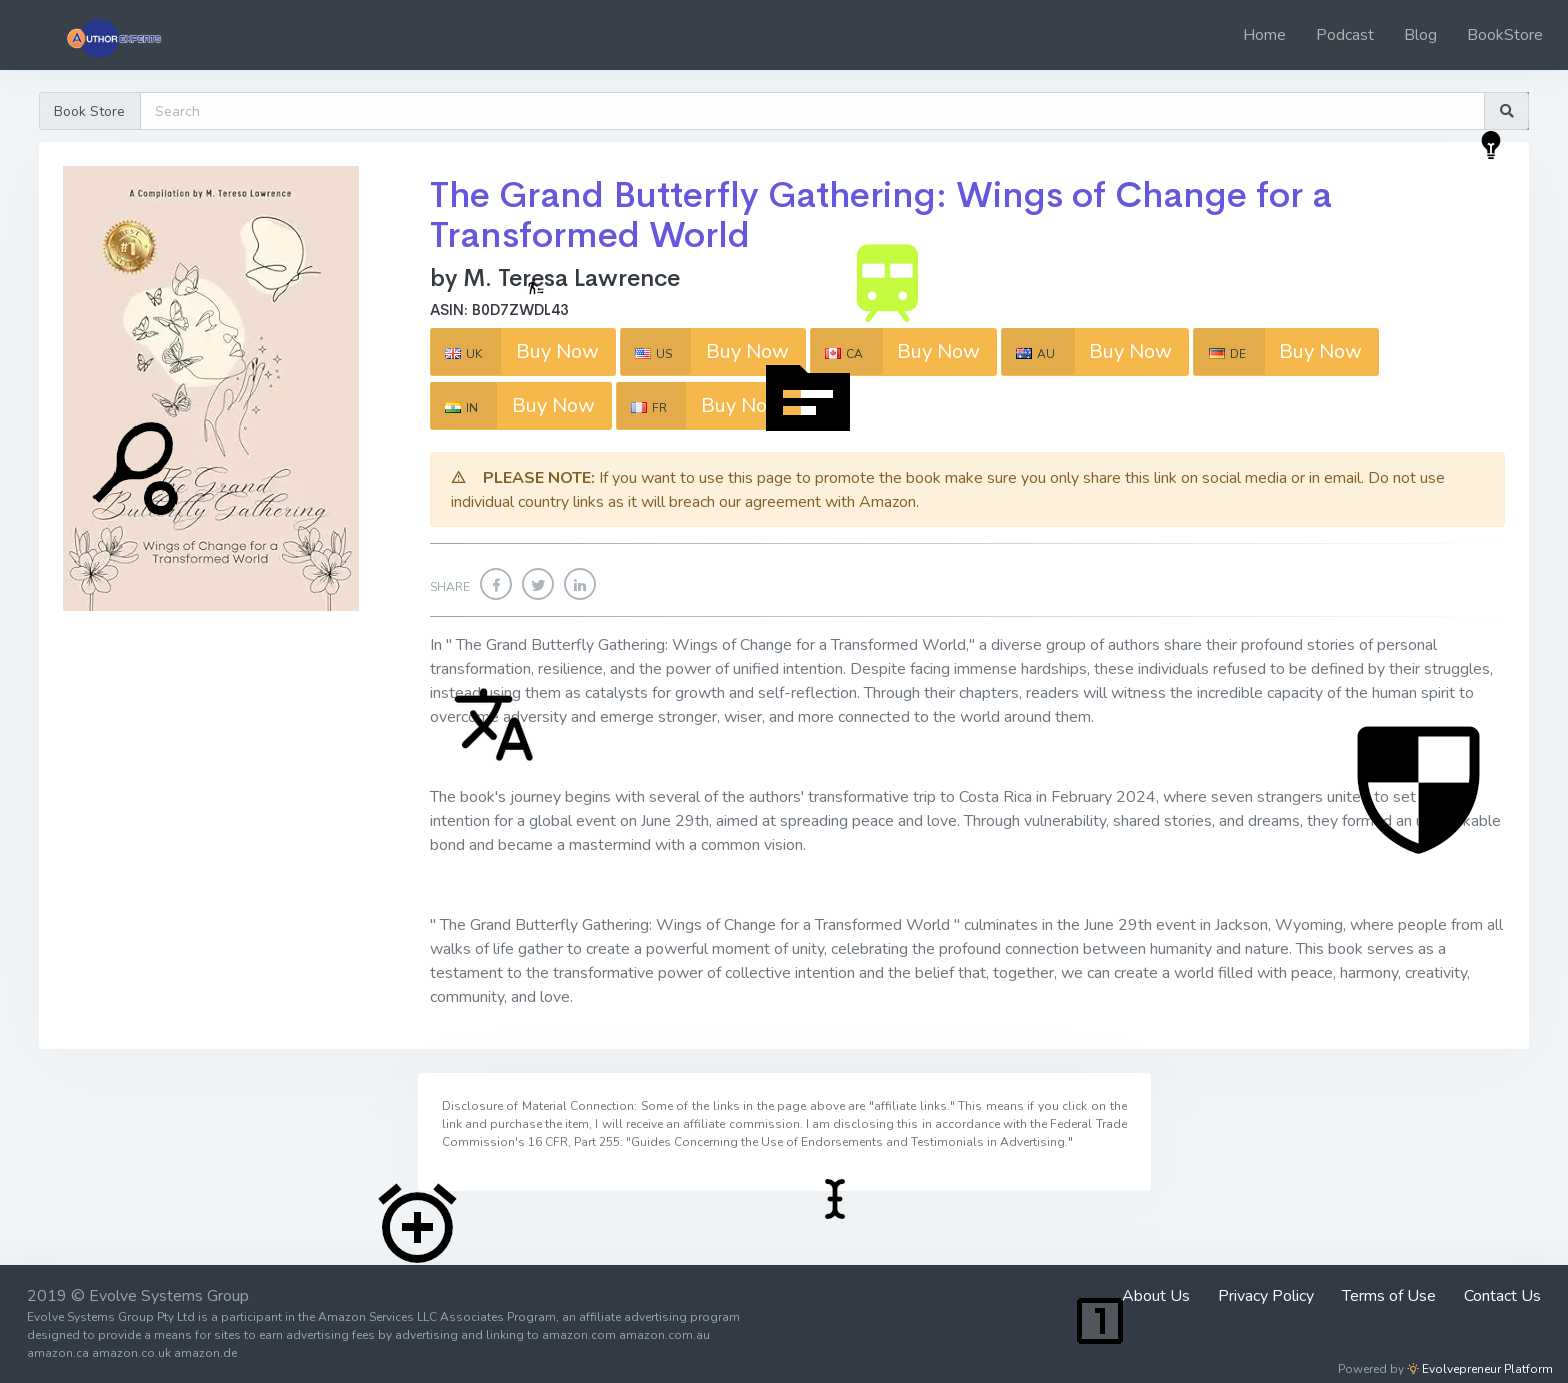 This screenshot has height=1383, width=1568. I want to click on access tennis or racket sports content, so click(135, 468).